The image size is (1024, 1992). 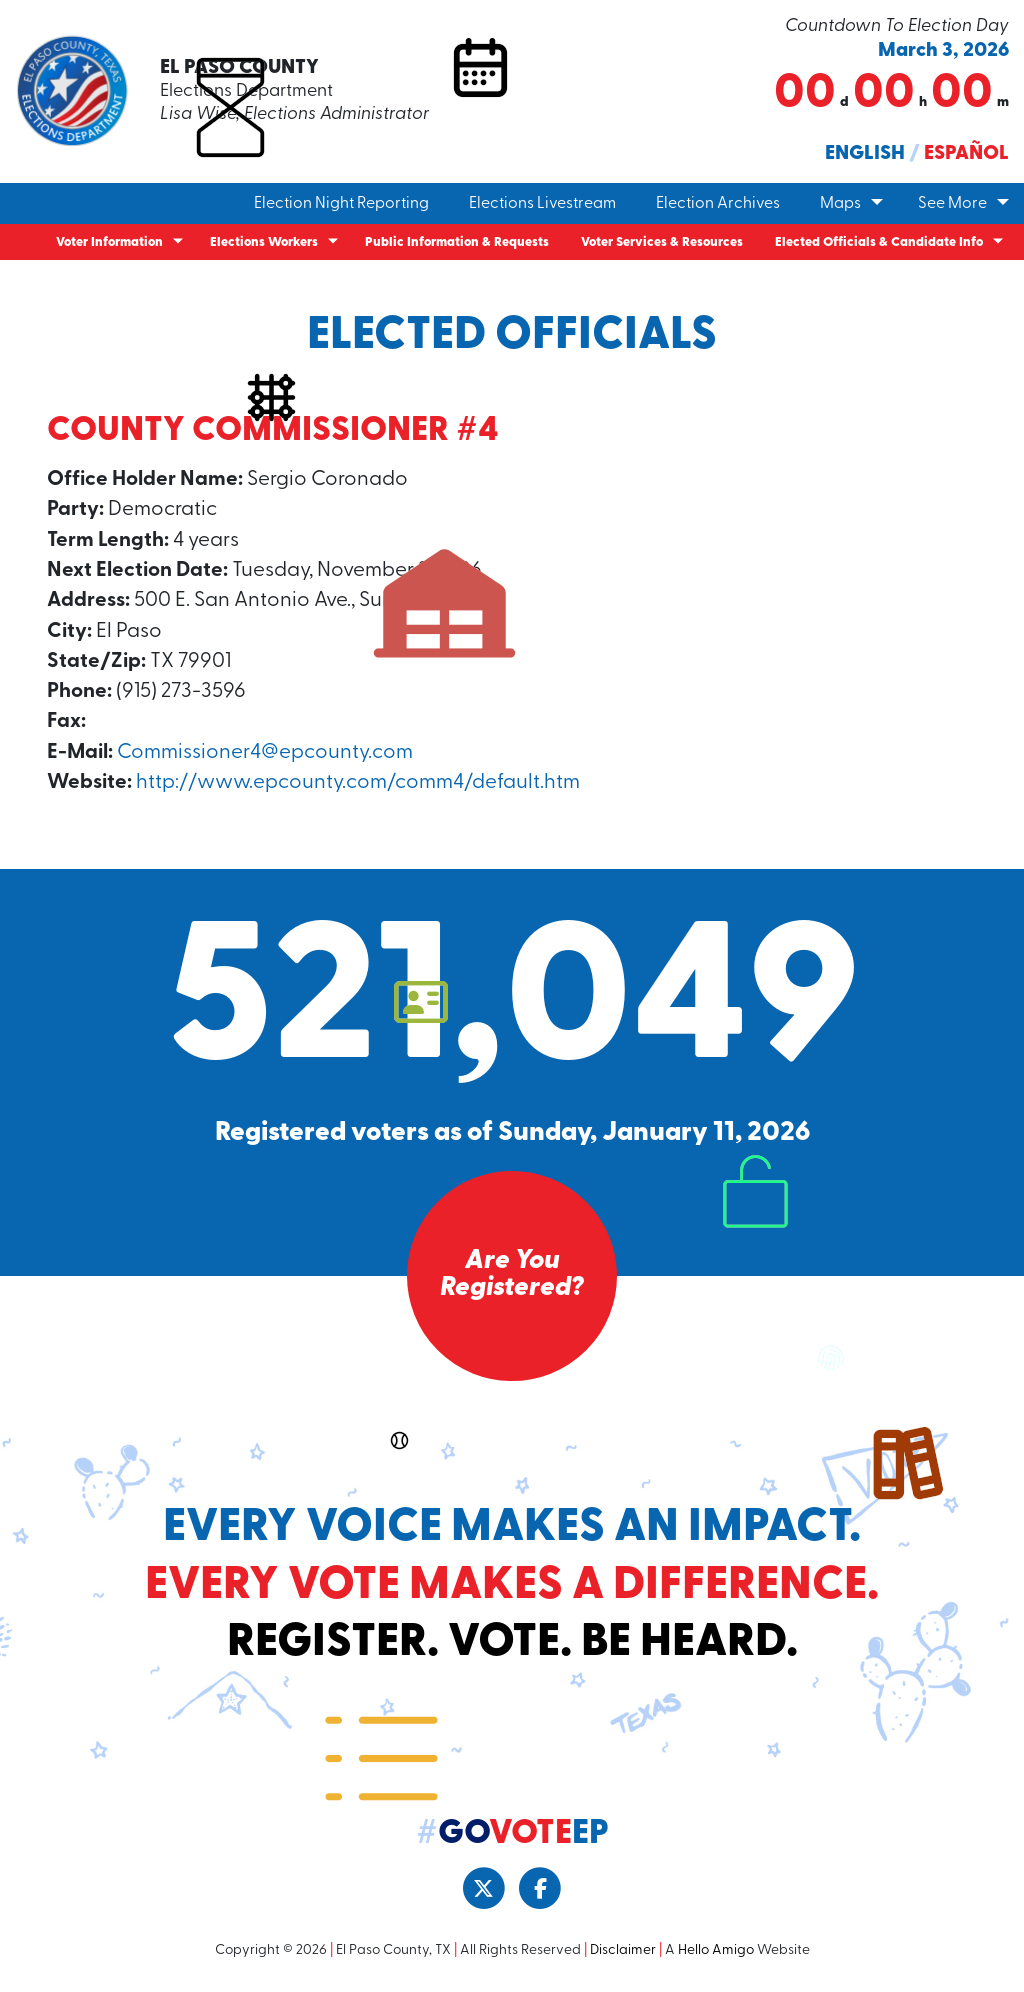 I want to click on access your library or book collection, so click(x=905, y=1464).